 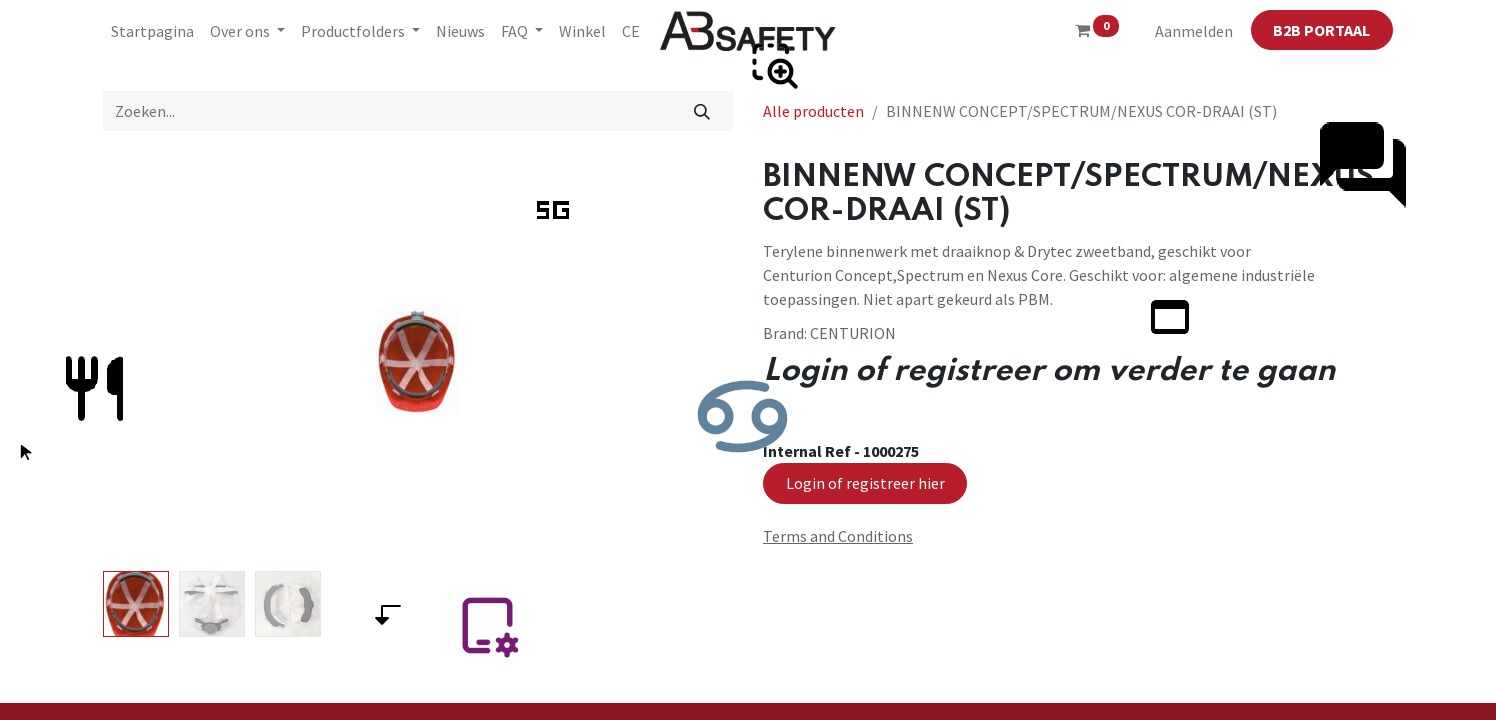 What do you see at coordinates (487, 625) in the screenshot?
I see `access tablet device settings` at bounding box center [487, 625].